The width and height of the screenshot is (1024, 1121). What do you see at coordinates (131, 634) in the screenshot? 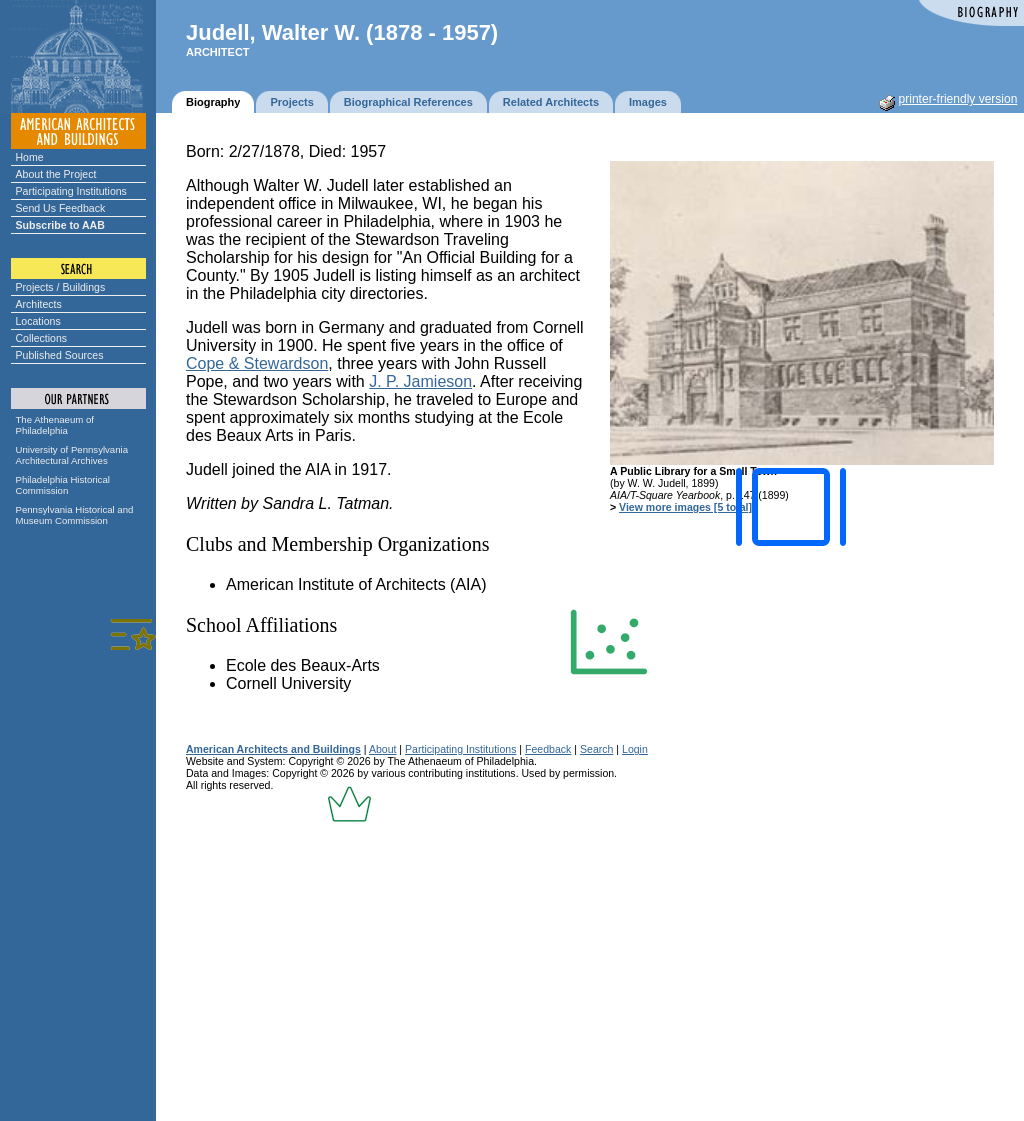
I see `view your favorites list` at bounding box center [131, 634].